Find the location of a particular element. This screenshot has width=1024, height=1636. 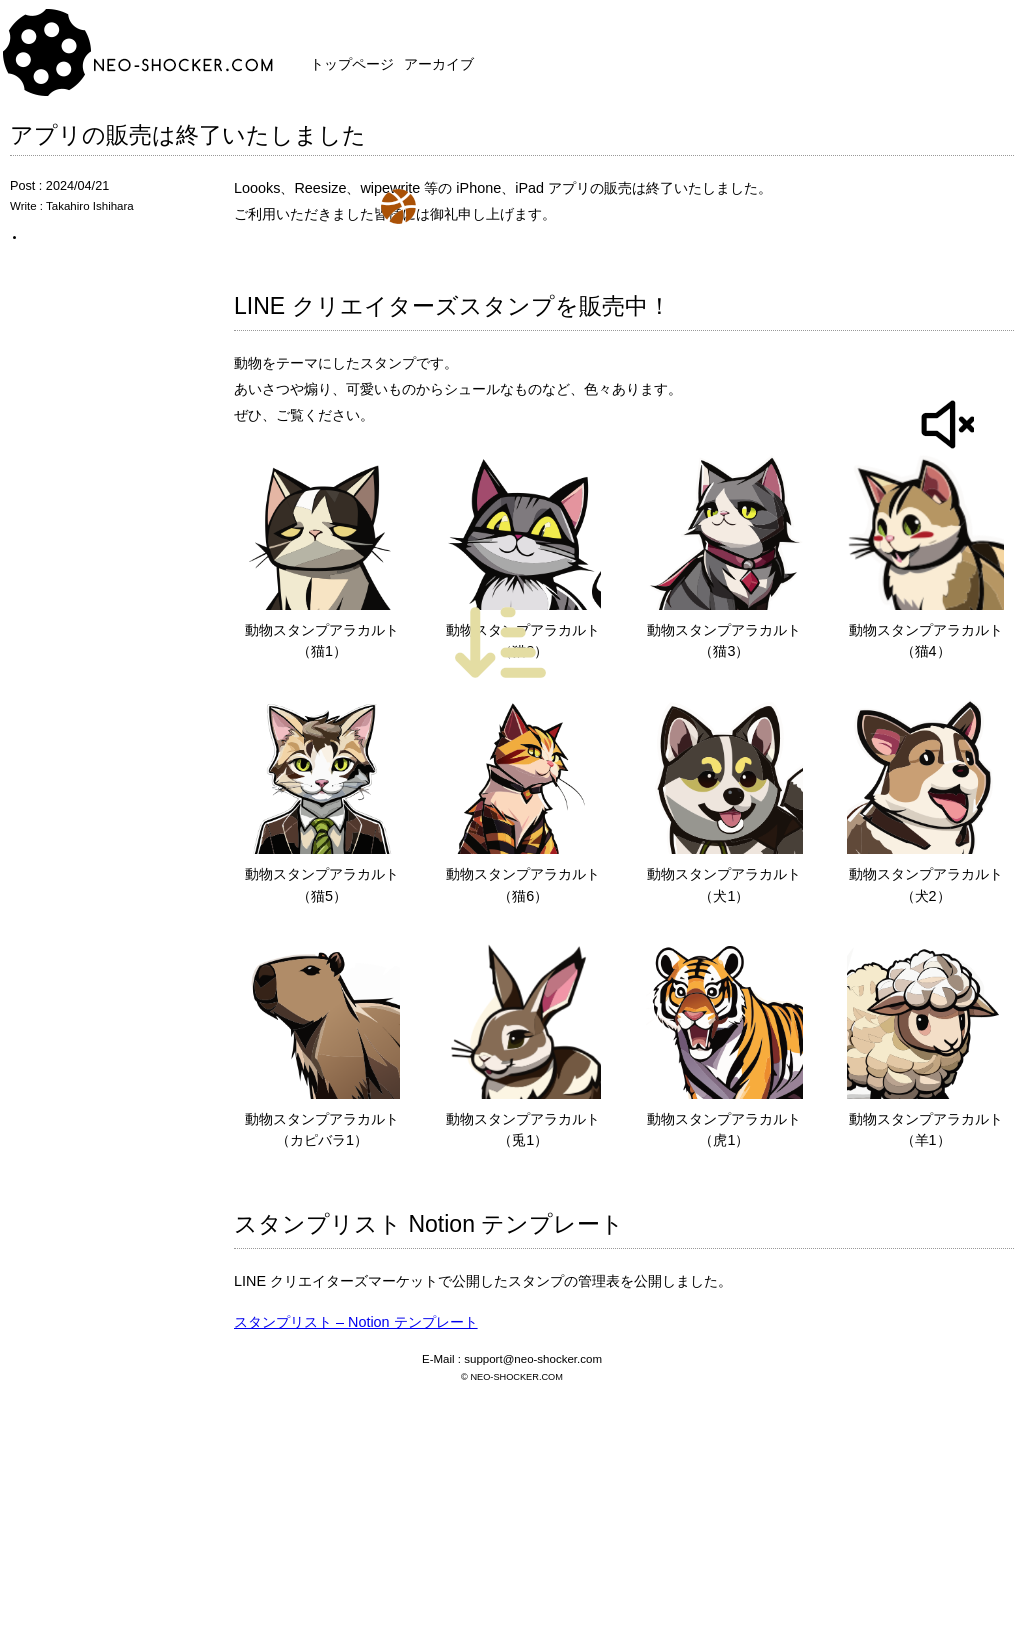

visit dribbble profile or portfolio is located at coordinates (398, 206).